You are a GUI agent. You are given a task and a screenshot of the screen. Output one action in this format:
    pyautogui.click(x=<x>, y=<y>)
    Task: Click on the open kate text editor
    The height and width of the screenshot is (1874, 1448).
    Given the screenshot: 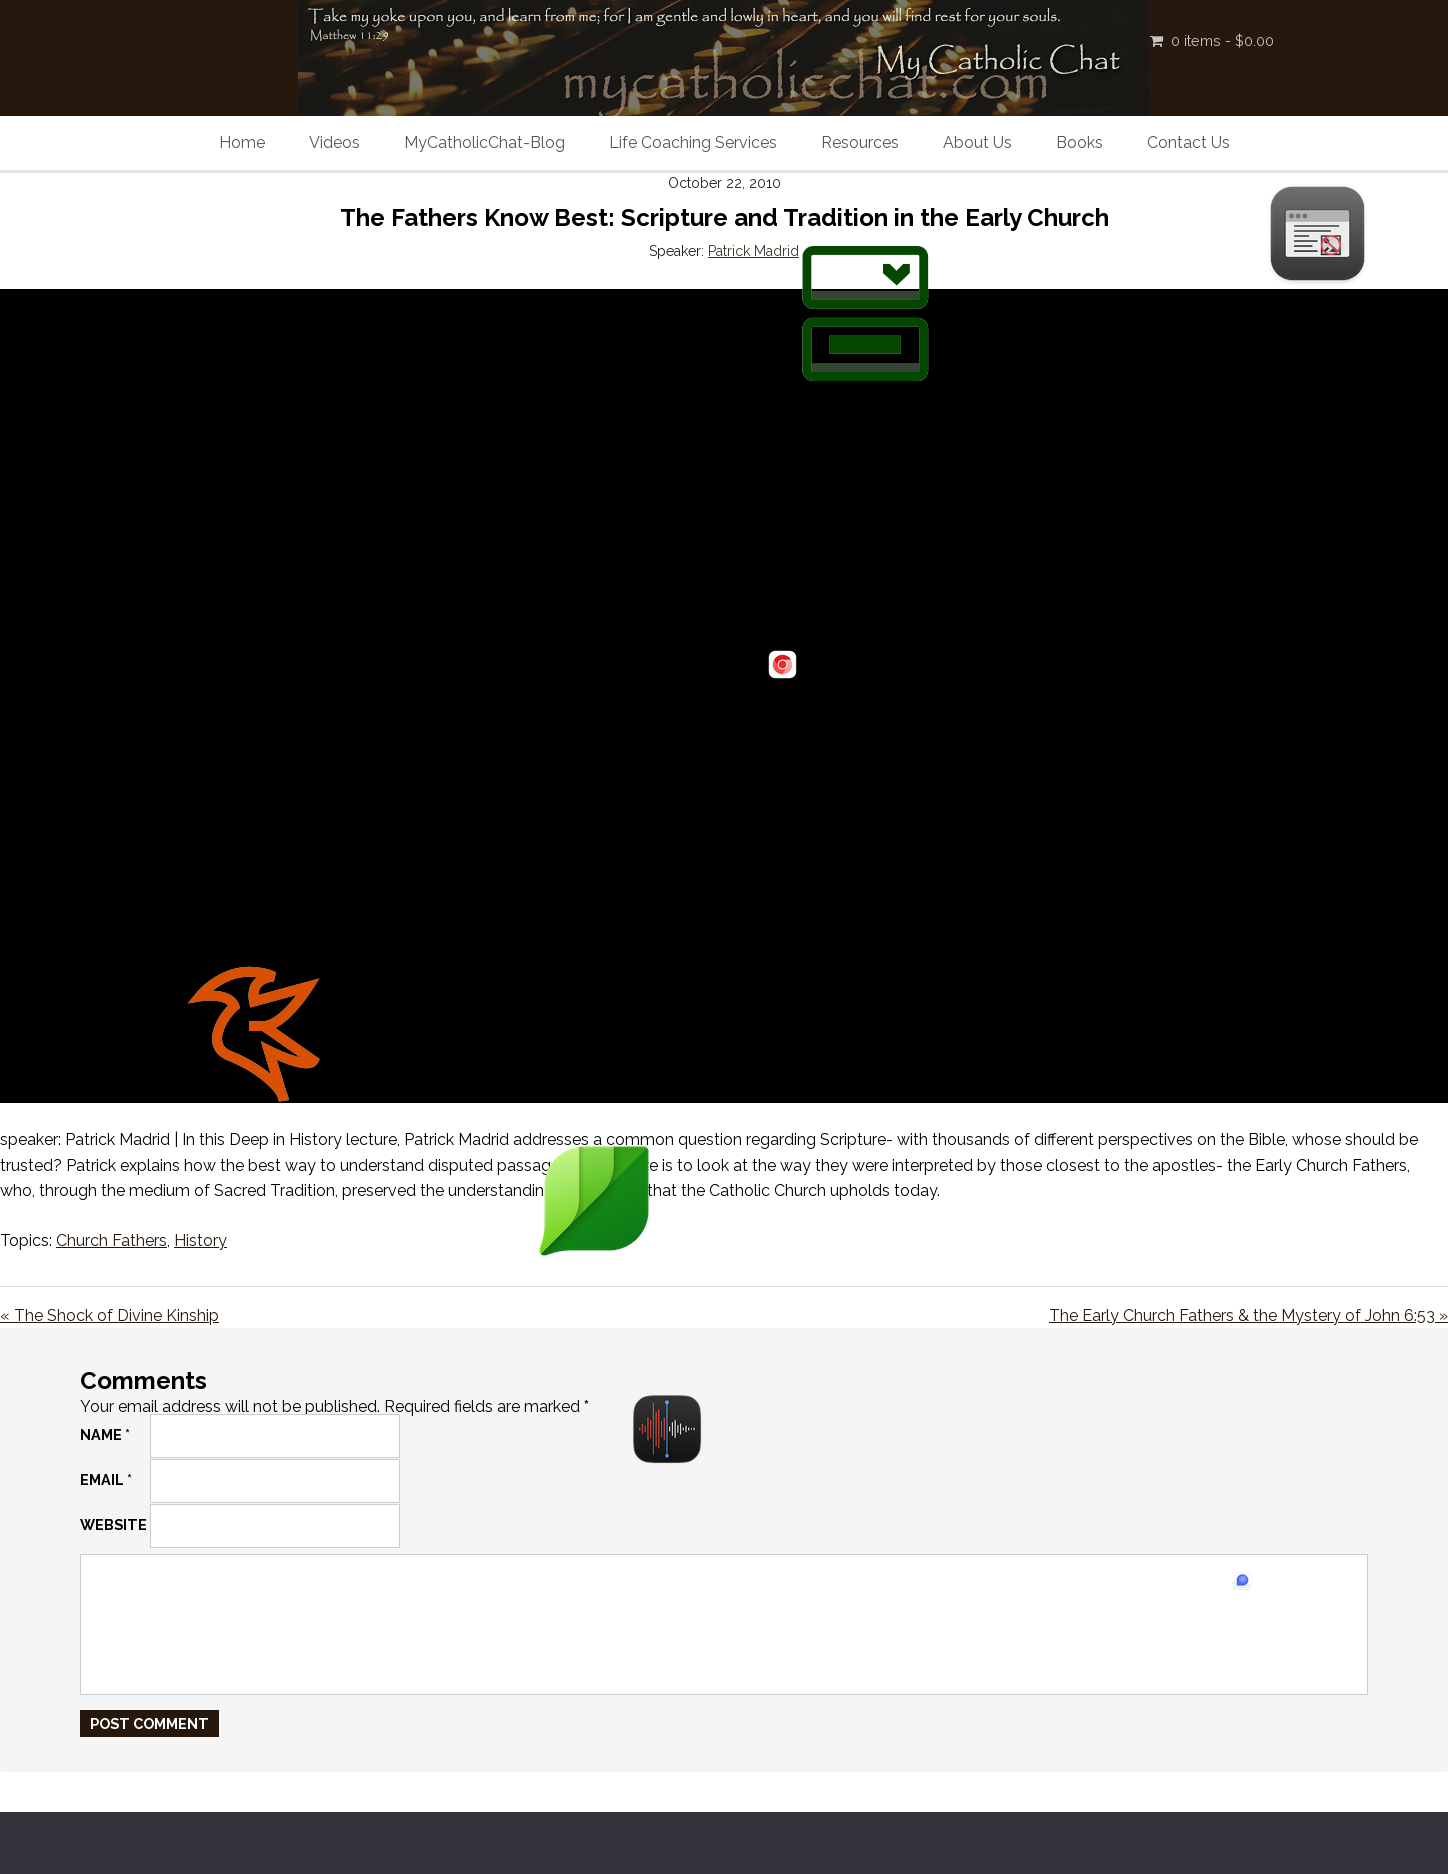 What is the action you would take?
    pyautogui.click(x=259, y=1031)
    